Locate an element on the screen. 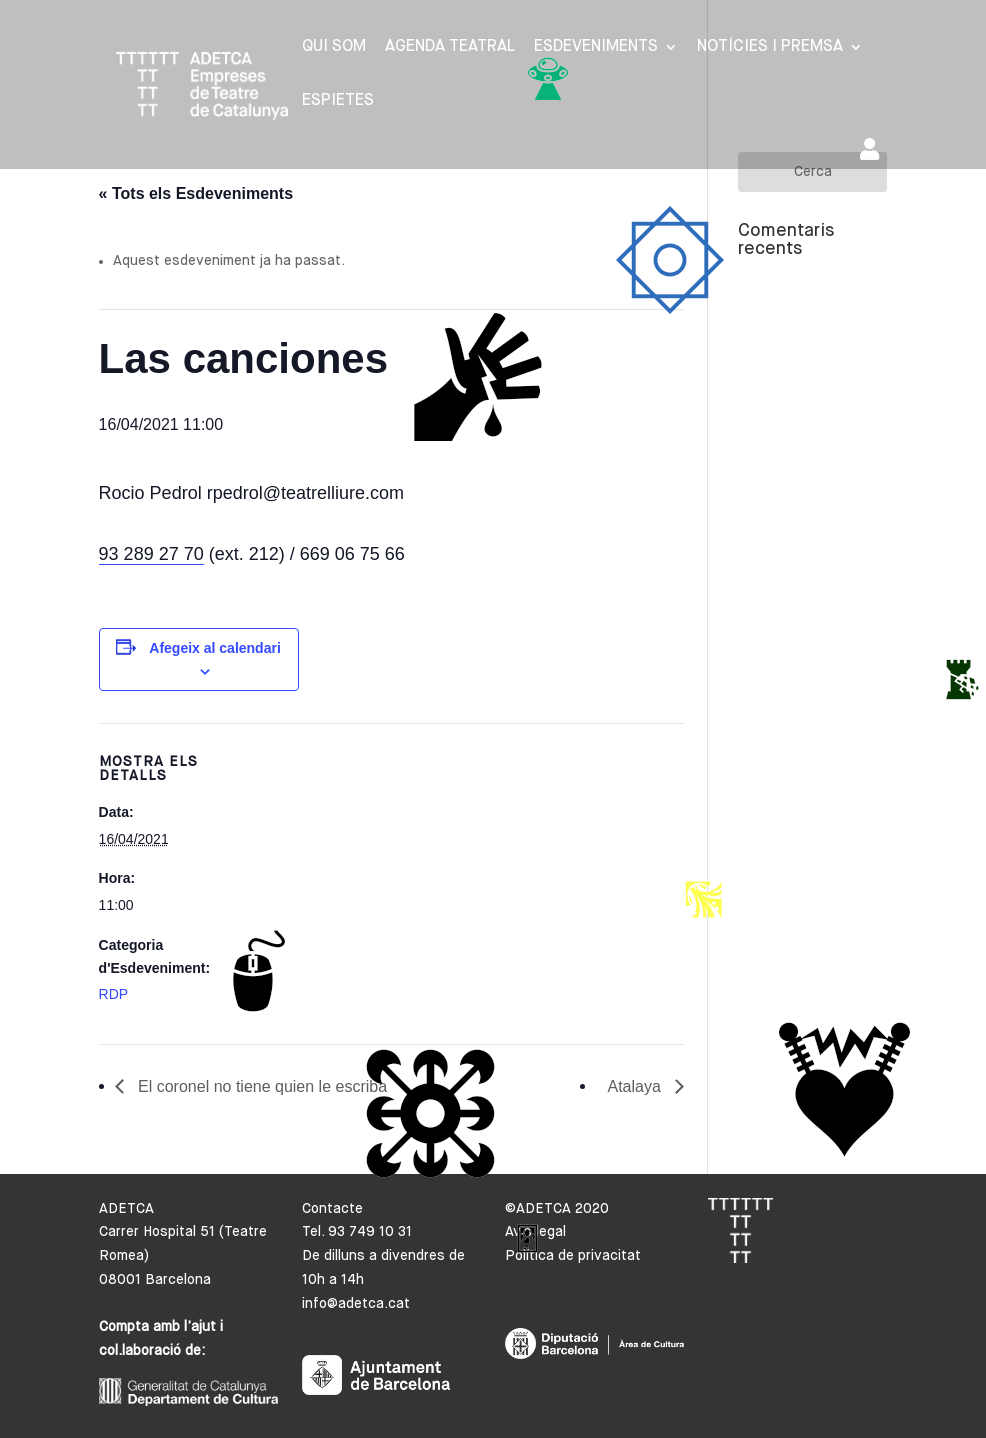 This screenshot has width=986, height=1438. indicates a destroyed or damaged tower in a game is located at coordinates (960, 679).